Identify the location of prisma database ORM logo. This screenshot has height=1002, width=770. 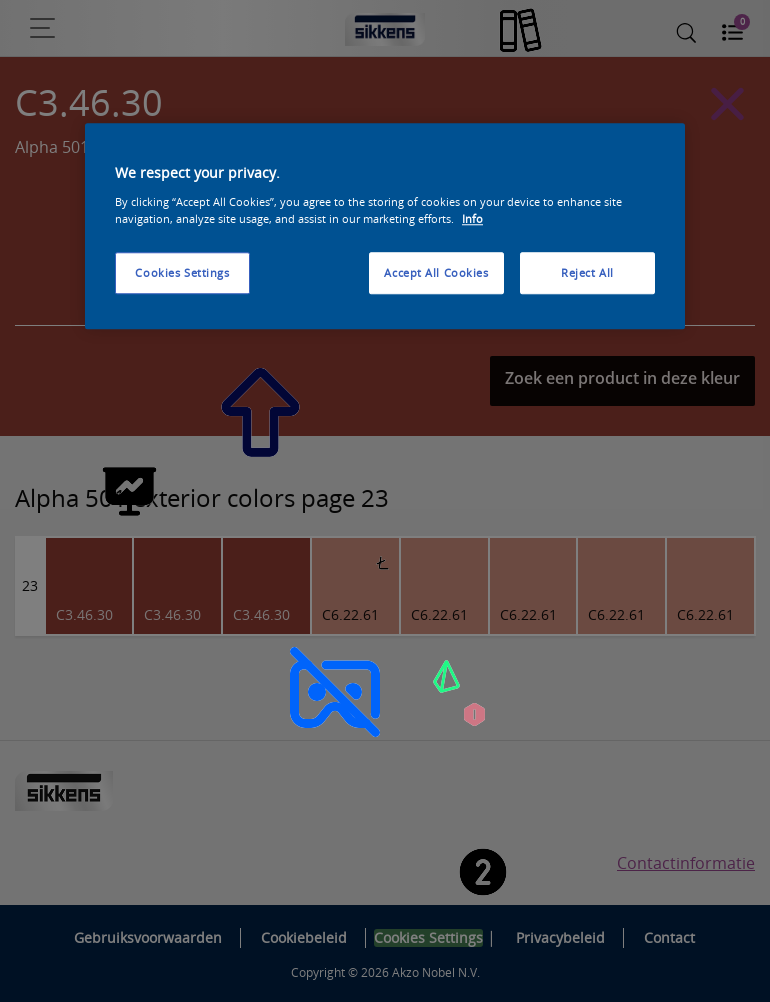
(446, 676).